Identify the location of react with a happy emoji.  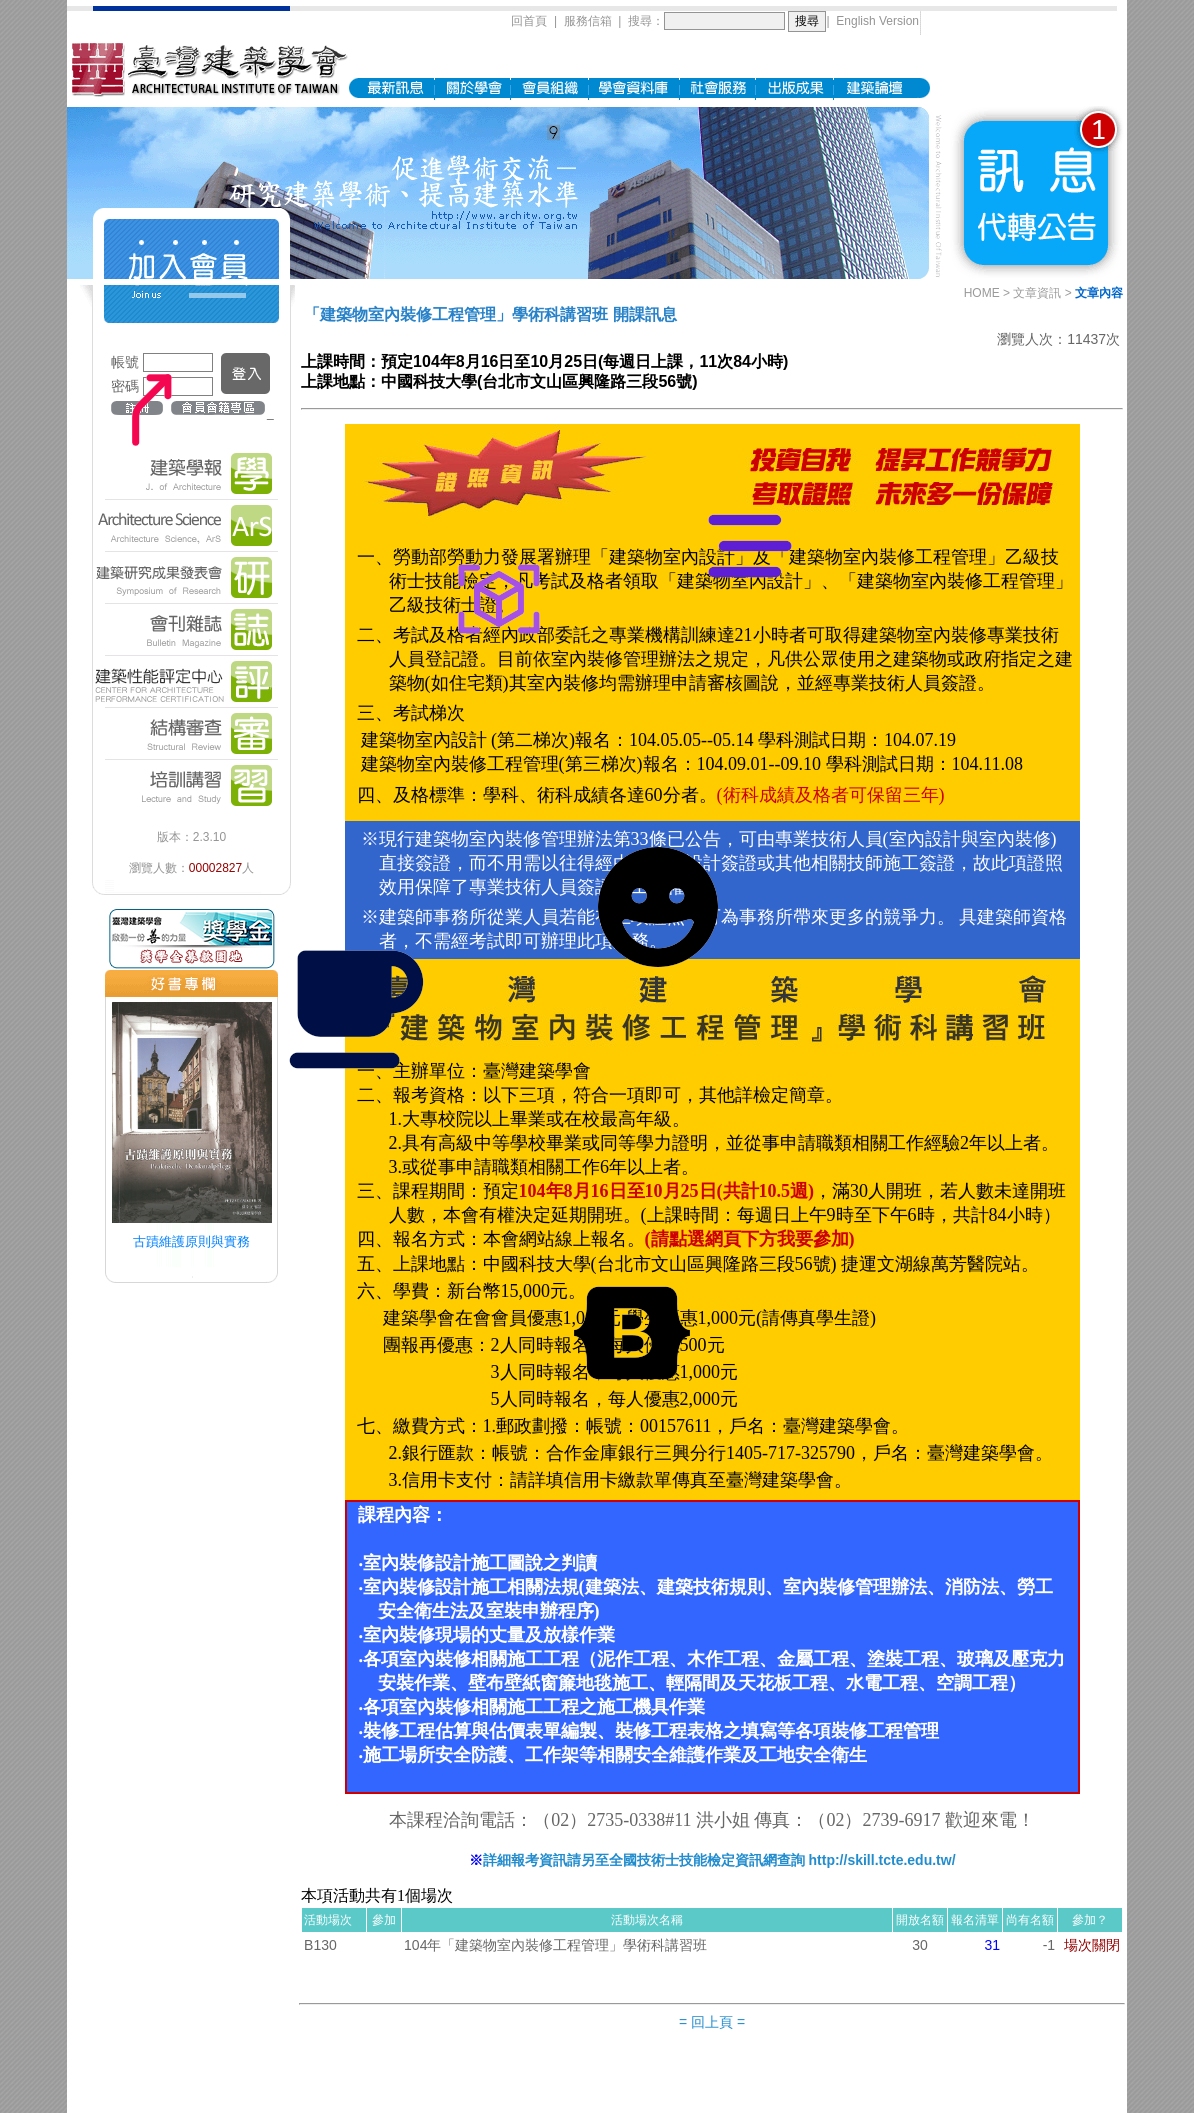
(658, 907).